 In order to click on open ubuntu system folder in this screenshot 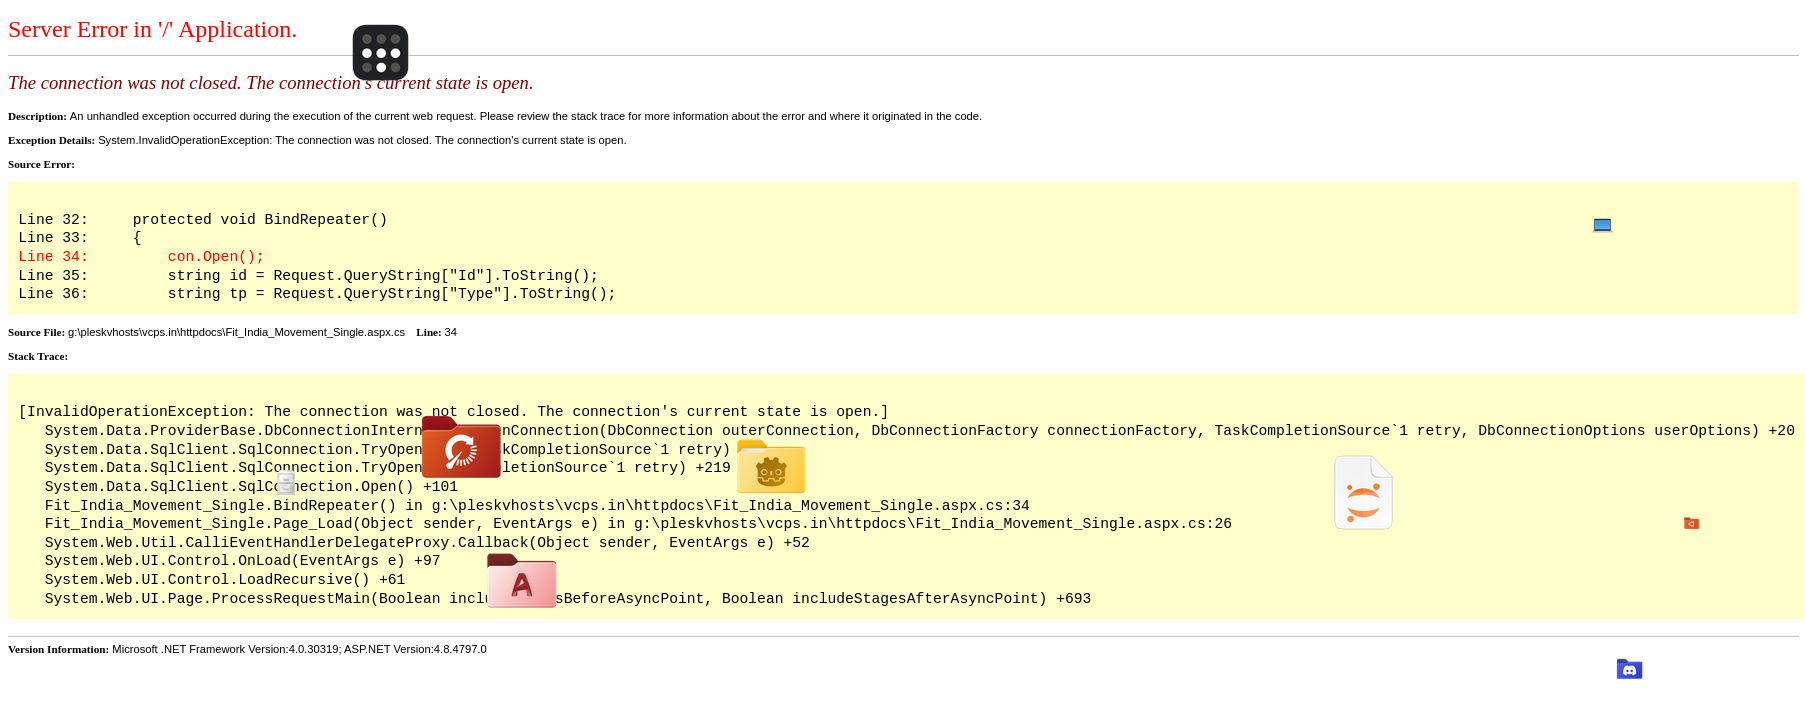, I will do `click(1691, 523)`.